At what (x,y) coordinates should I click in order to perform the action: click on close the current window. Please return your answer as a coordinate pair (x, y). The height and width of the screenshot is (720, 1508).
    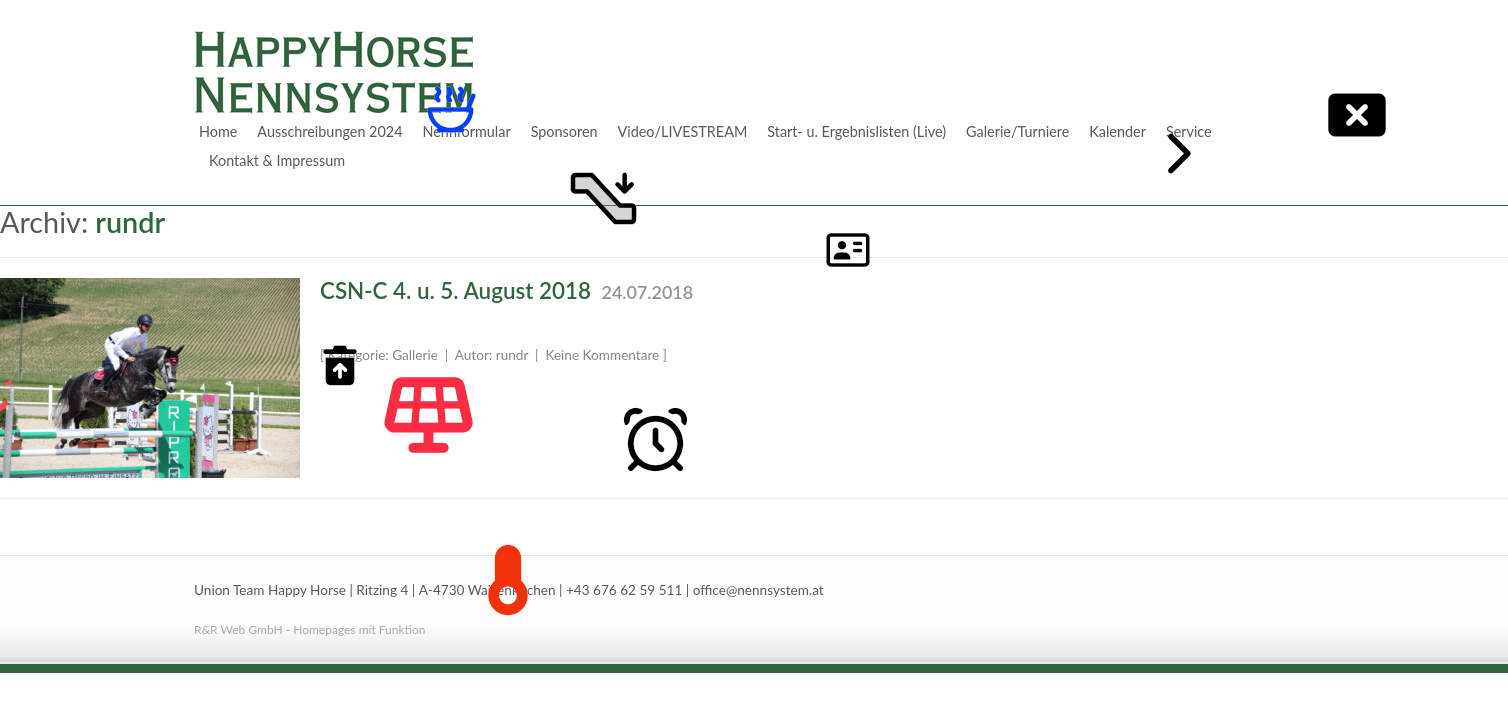
    Looking at the image, I should click on (1357, 115).